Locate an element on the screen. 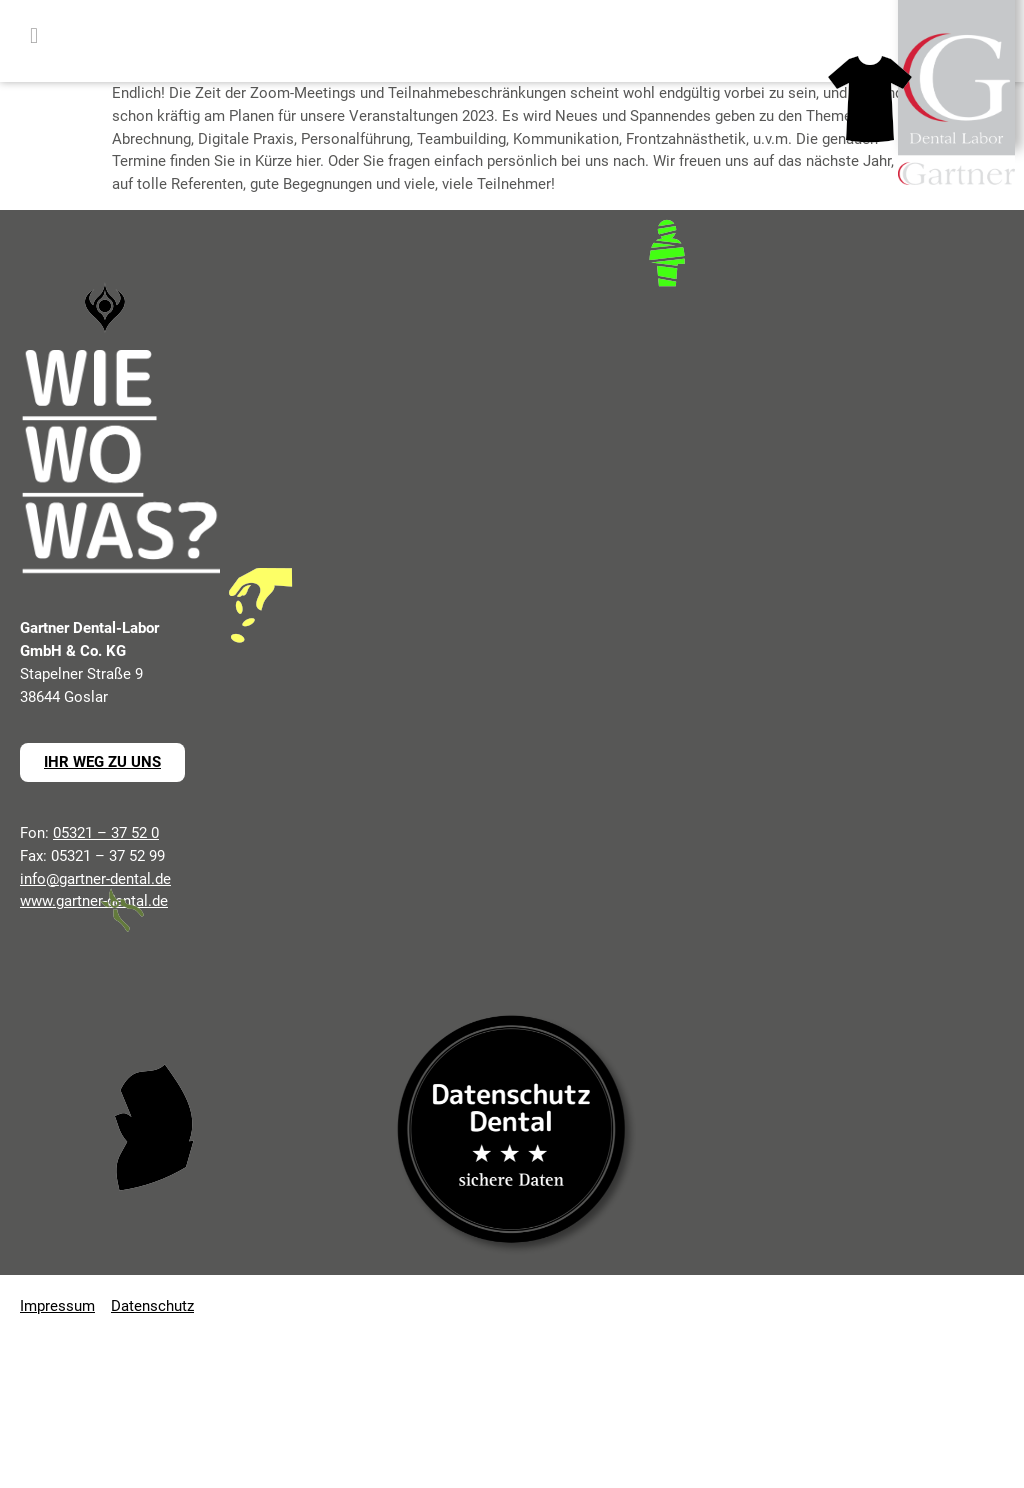  access gardening or pruning tools is located at coordinates (122, 910).